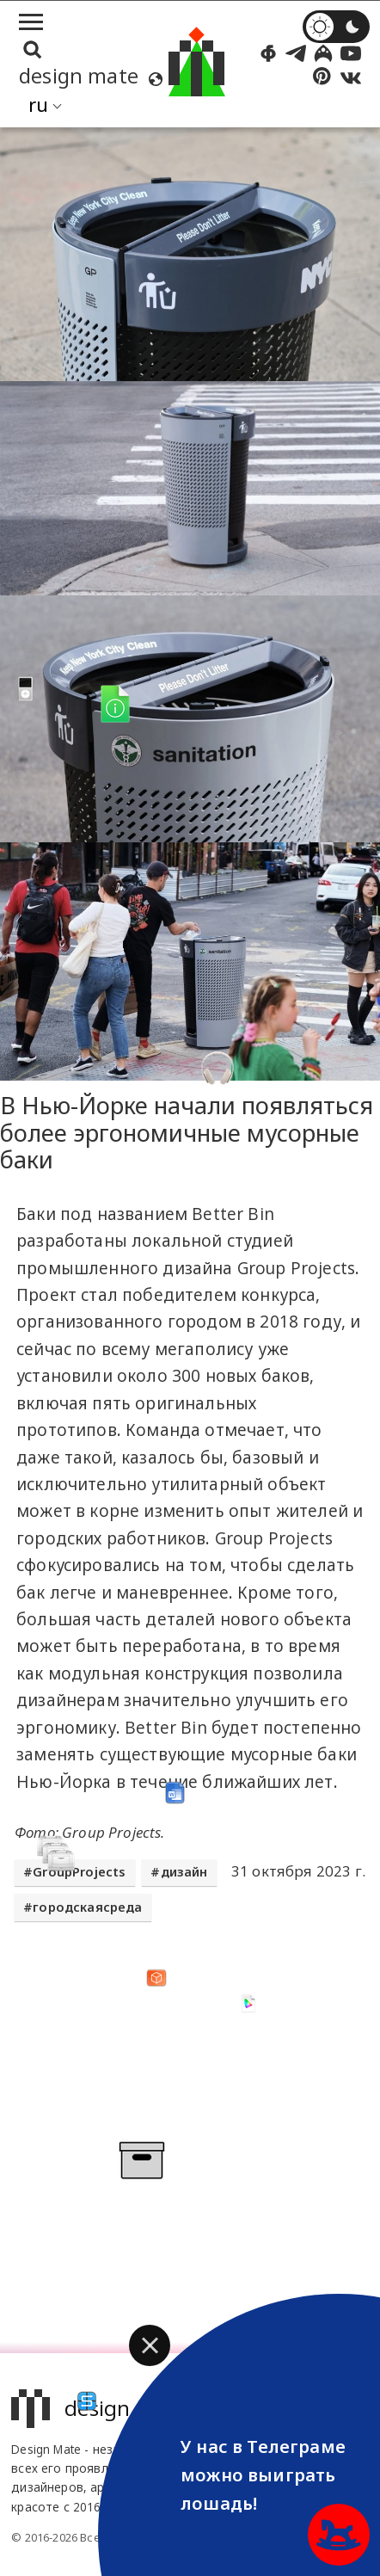  I want to click on connect bluetooth headphones, so click(218, 1069).